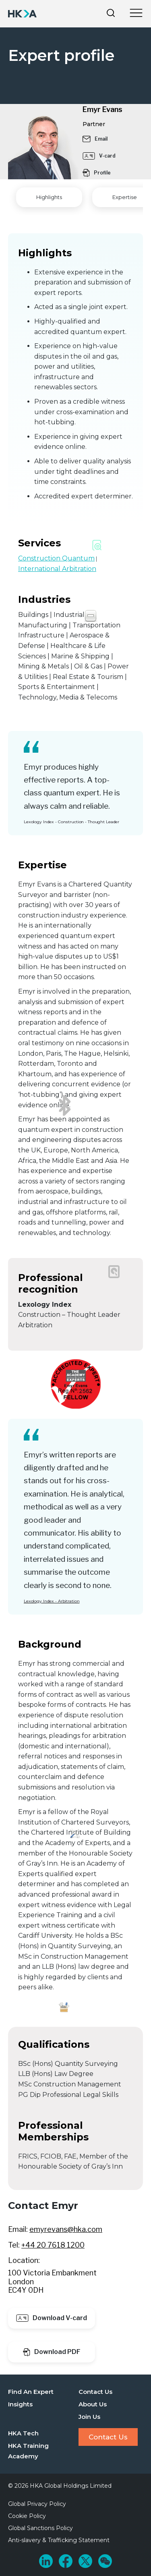 This screenshot has height=2576, width=151. Describe the element at coordinates (64, 2007) in the screenshot. I see `access additional system preferences` at that location.